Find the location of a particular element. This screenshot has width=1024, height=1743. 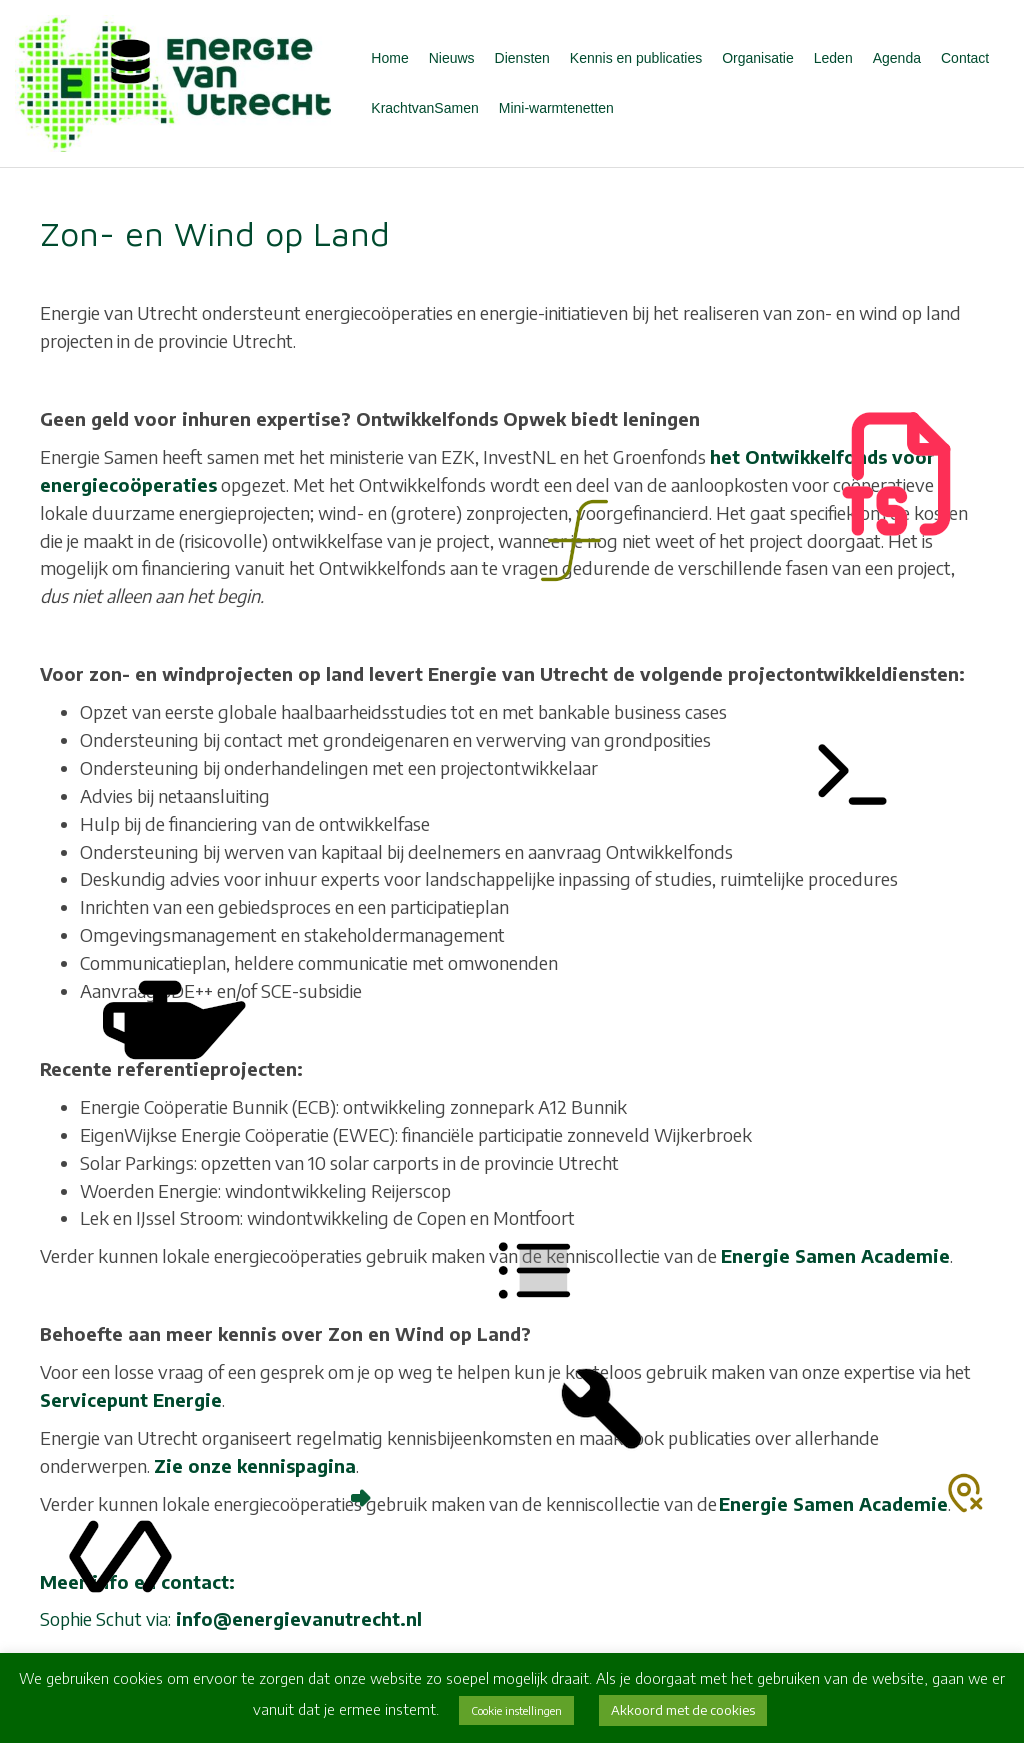

access function or formula editor is located at coordinates (574, 540).